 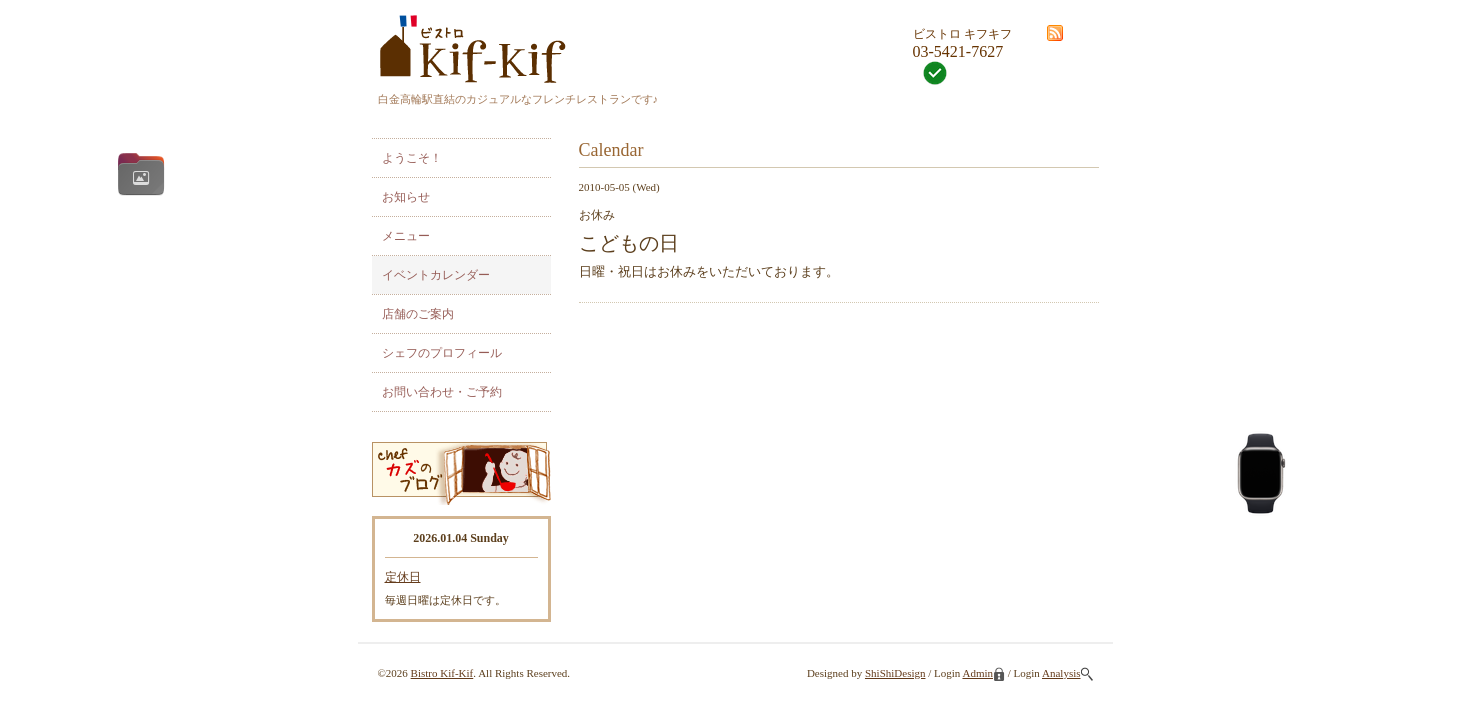 What do you see at coordinates (1260, 473) in the screenshot?
I see `apple watch series 7 or 8 device icon` at bounding box center [1260, 473].